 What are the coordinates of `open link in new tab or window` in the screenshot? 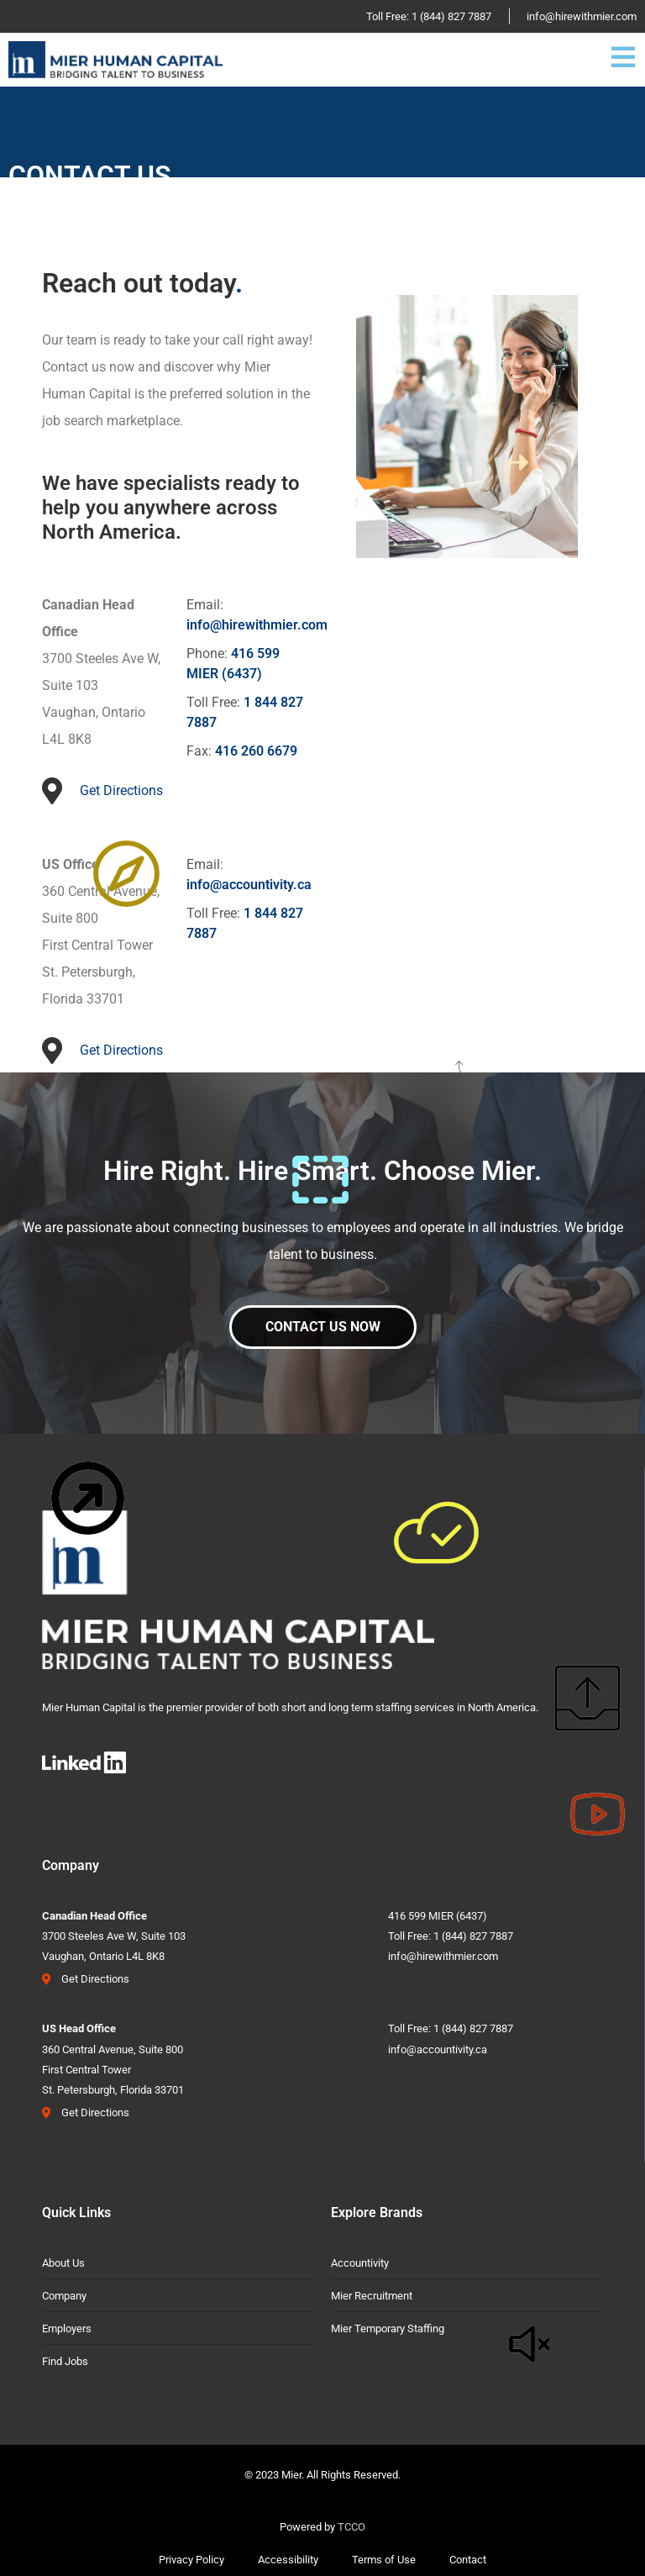 It's located at (87, 1498).